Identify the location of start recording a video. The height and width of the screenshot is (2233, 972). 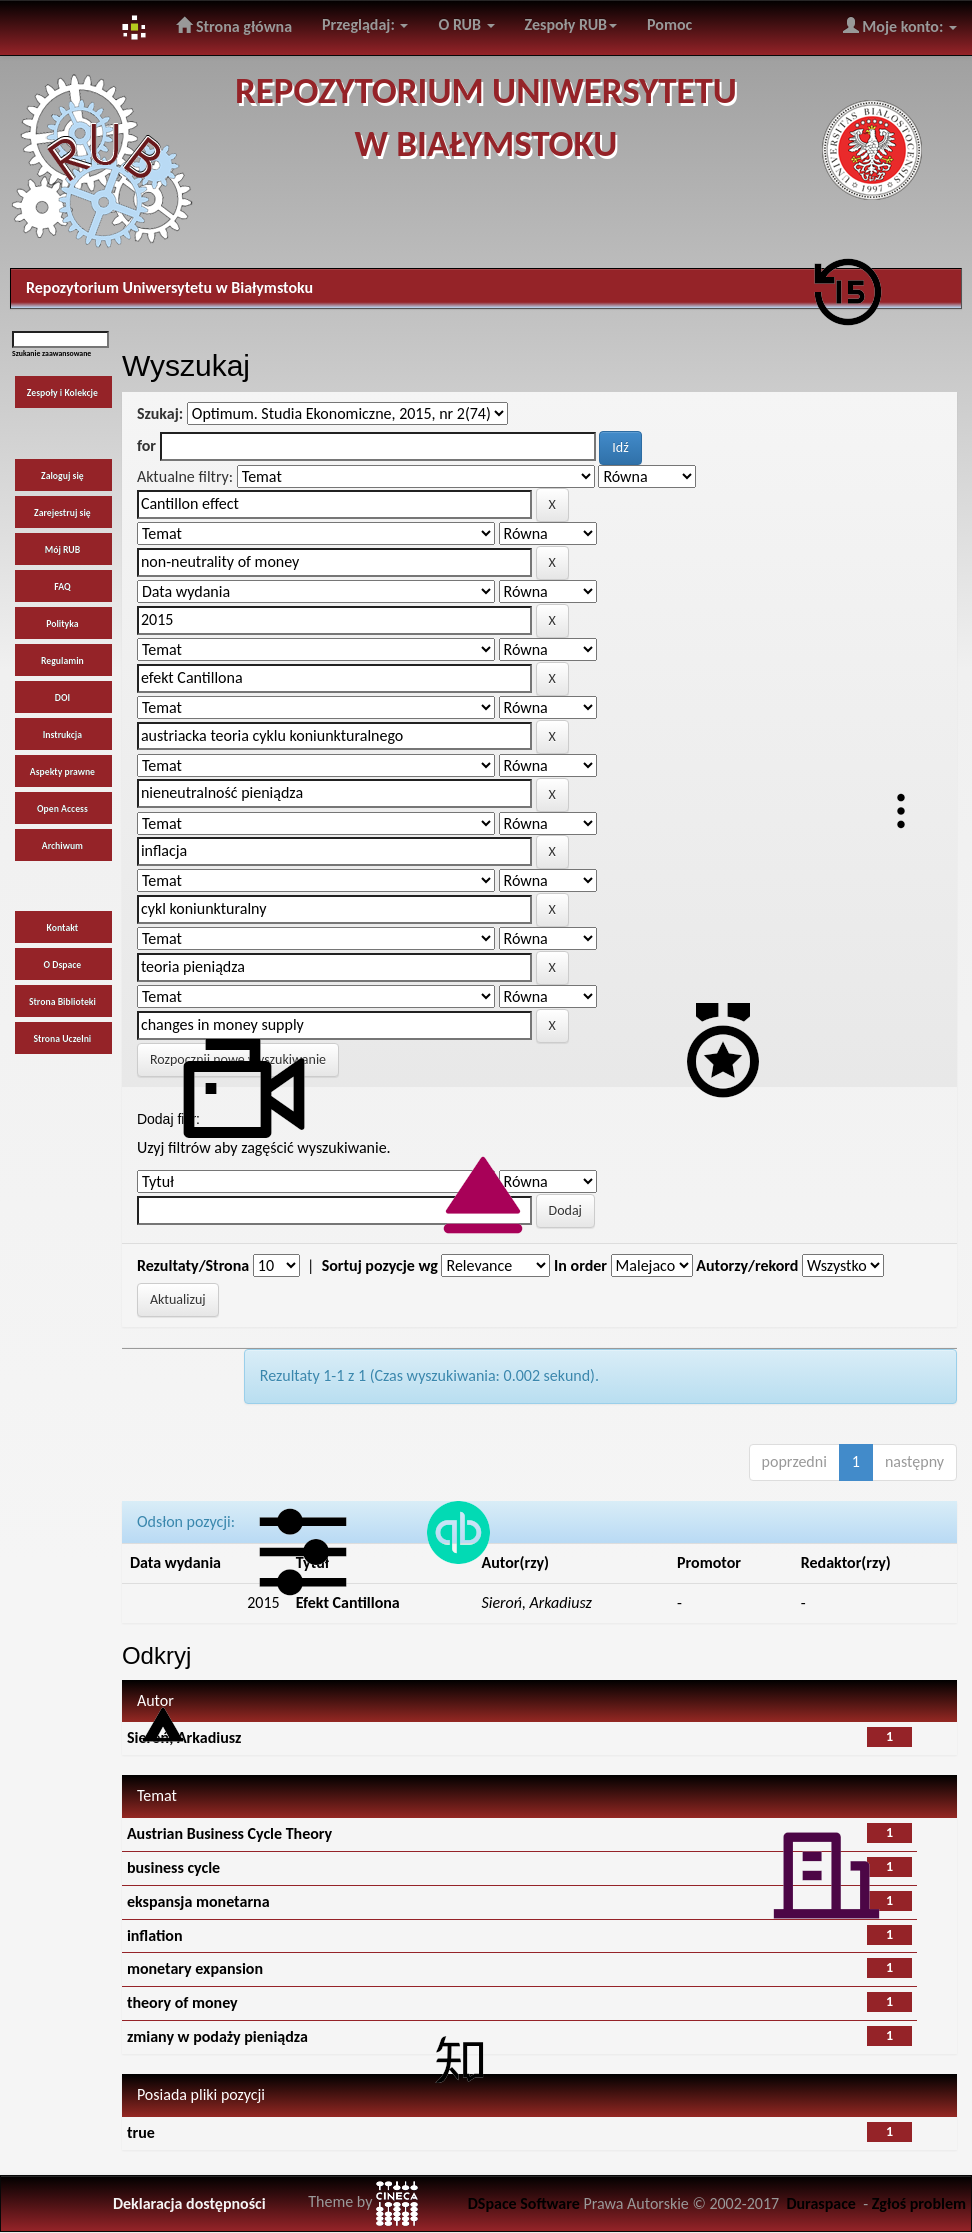
(244, 1094).